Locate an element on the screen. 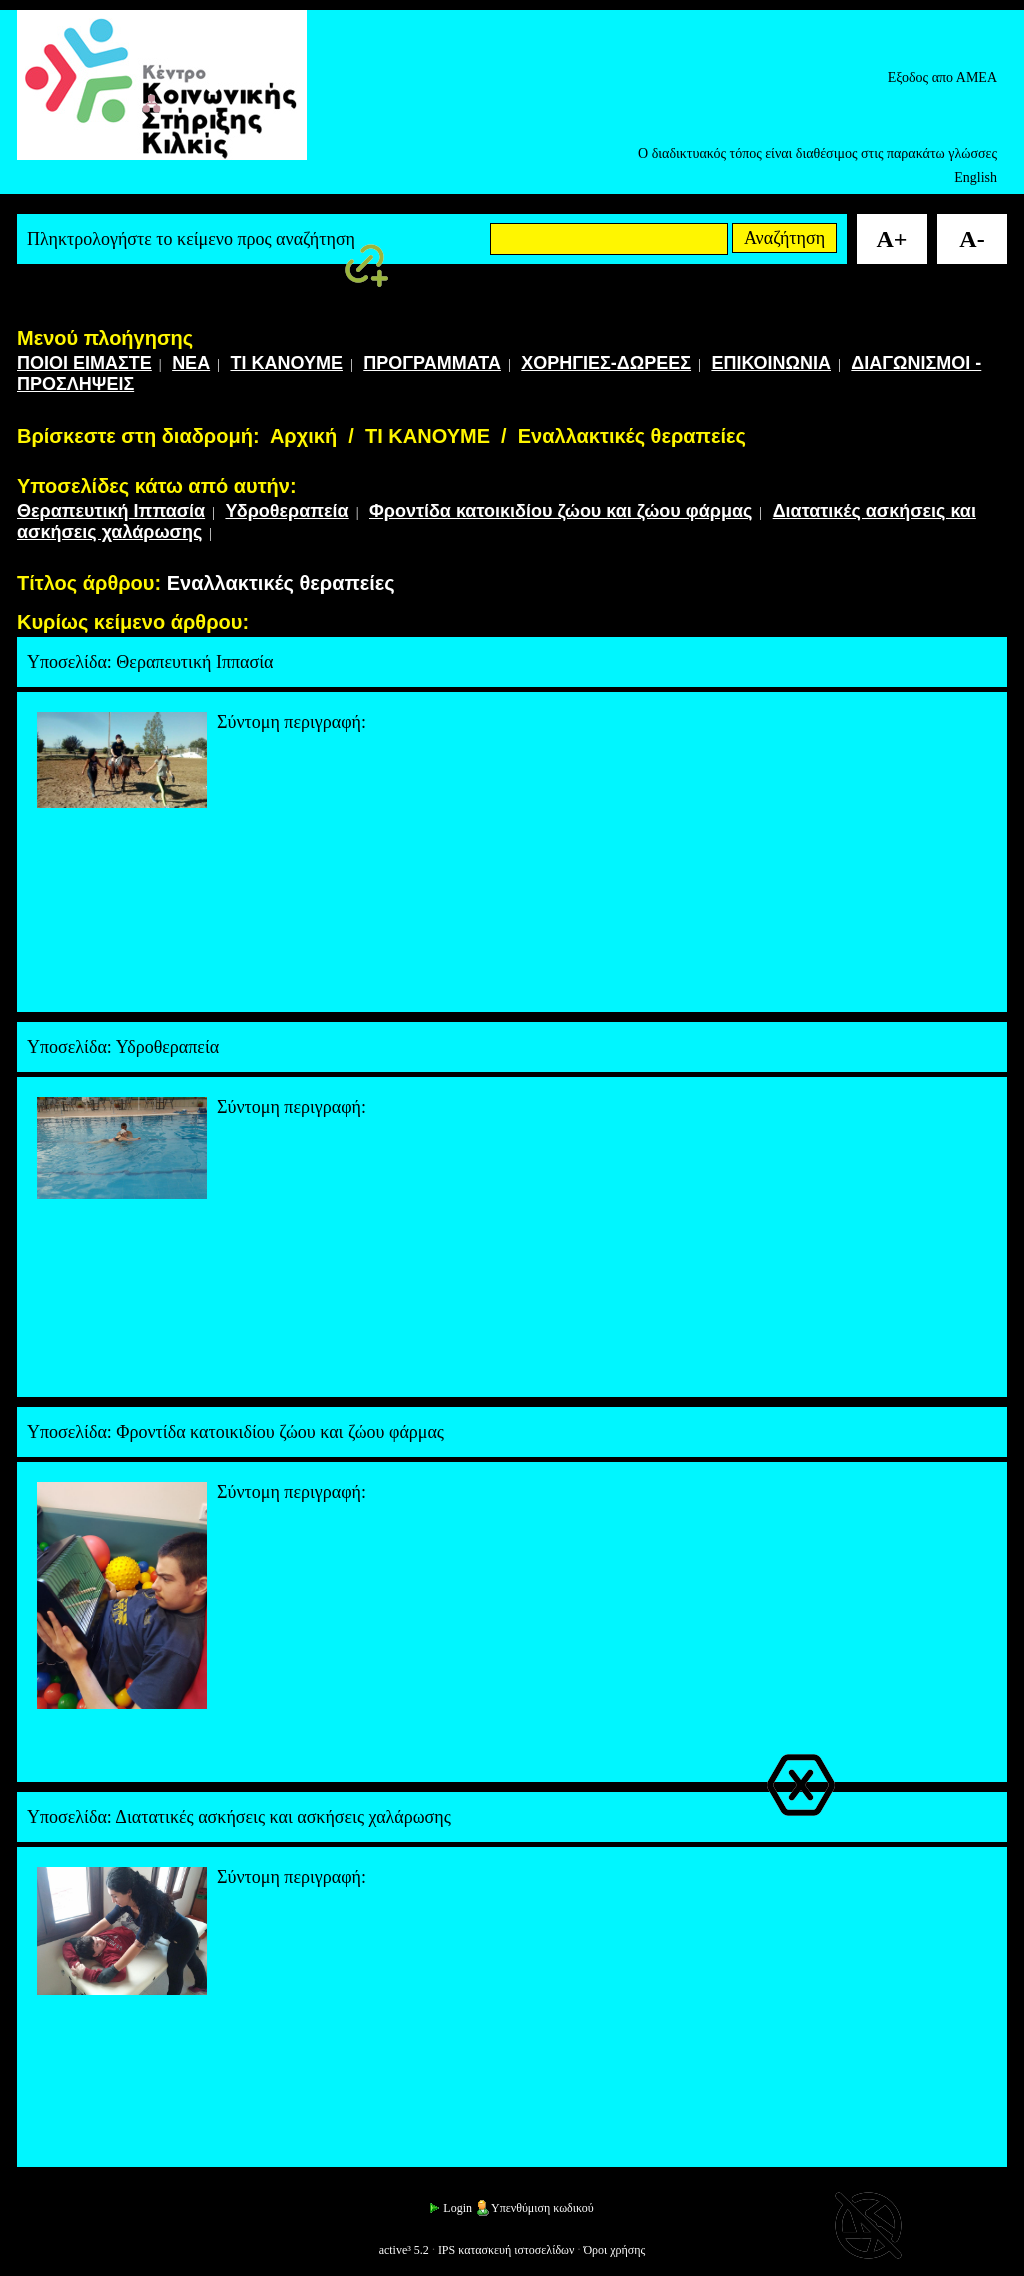 The image size is (1024, 2276). camera aperture disabled is located at coordinates (868, 2225).